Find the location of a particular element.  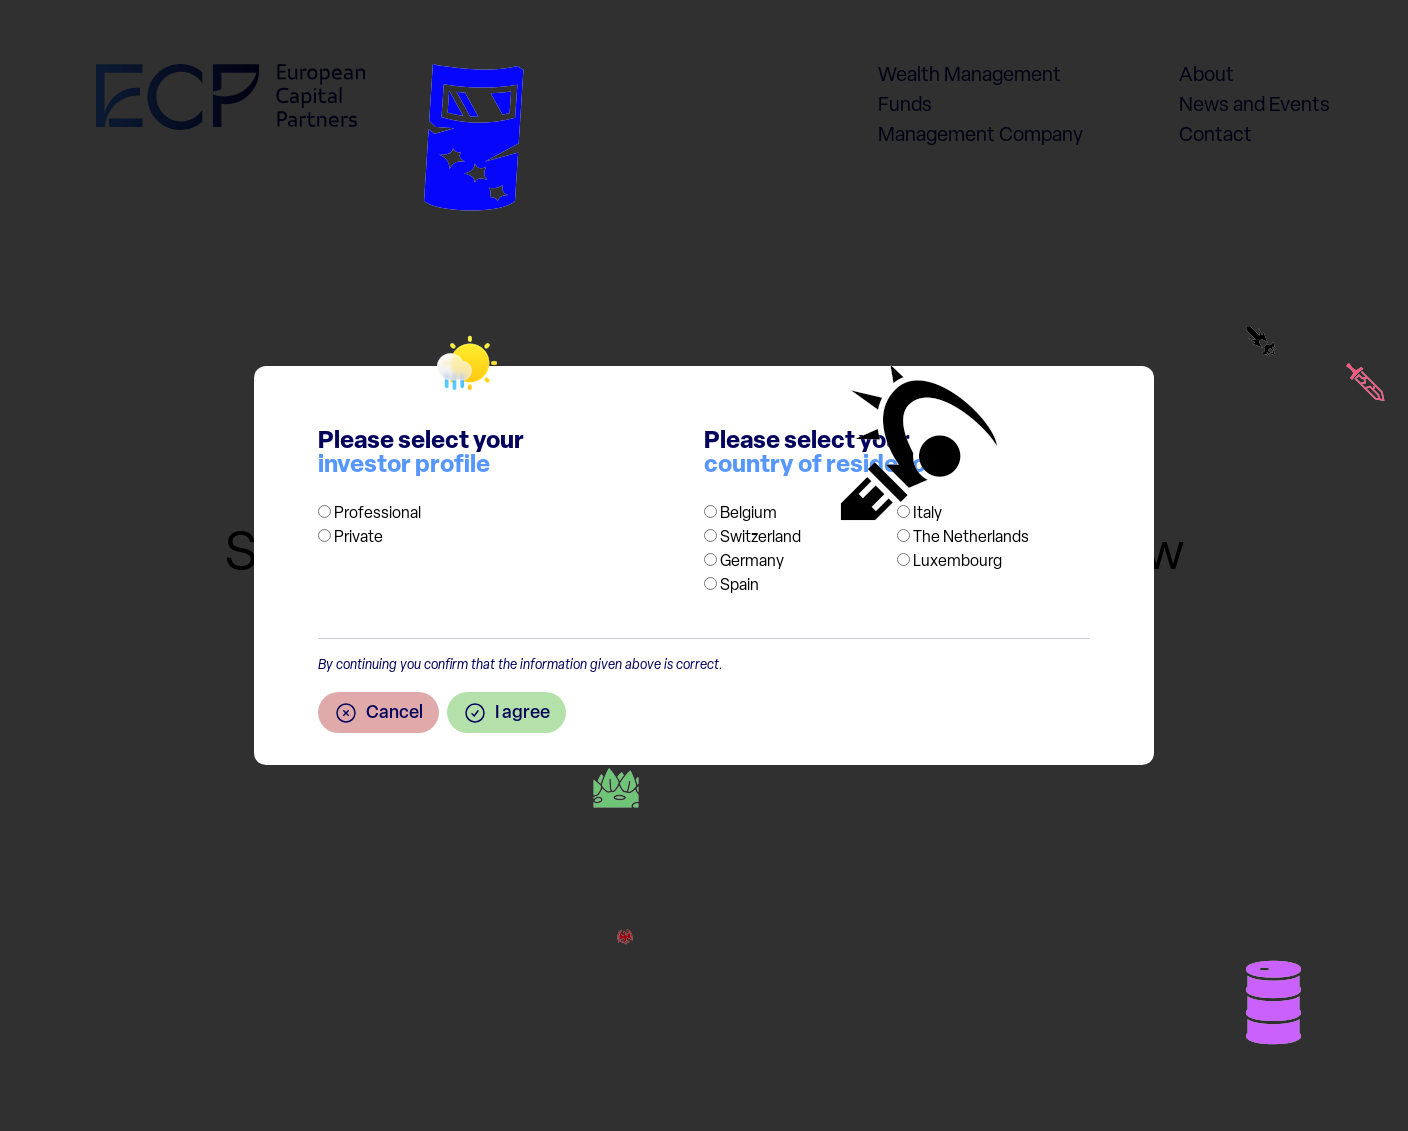

indicates a broken or damaged weapon in inventory is located at coordinates (1365, 382).